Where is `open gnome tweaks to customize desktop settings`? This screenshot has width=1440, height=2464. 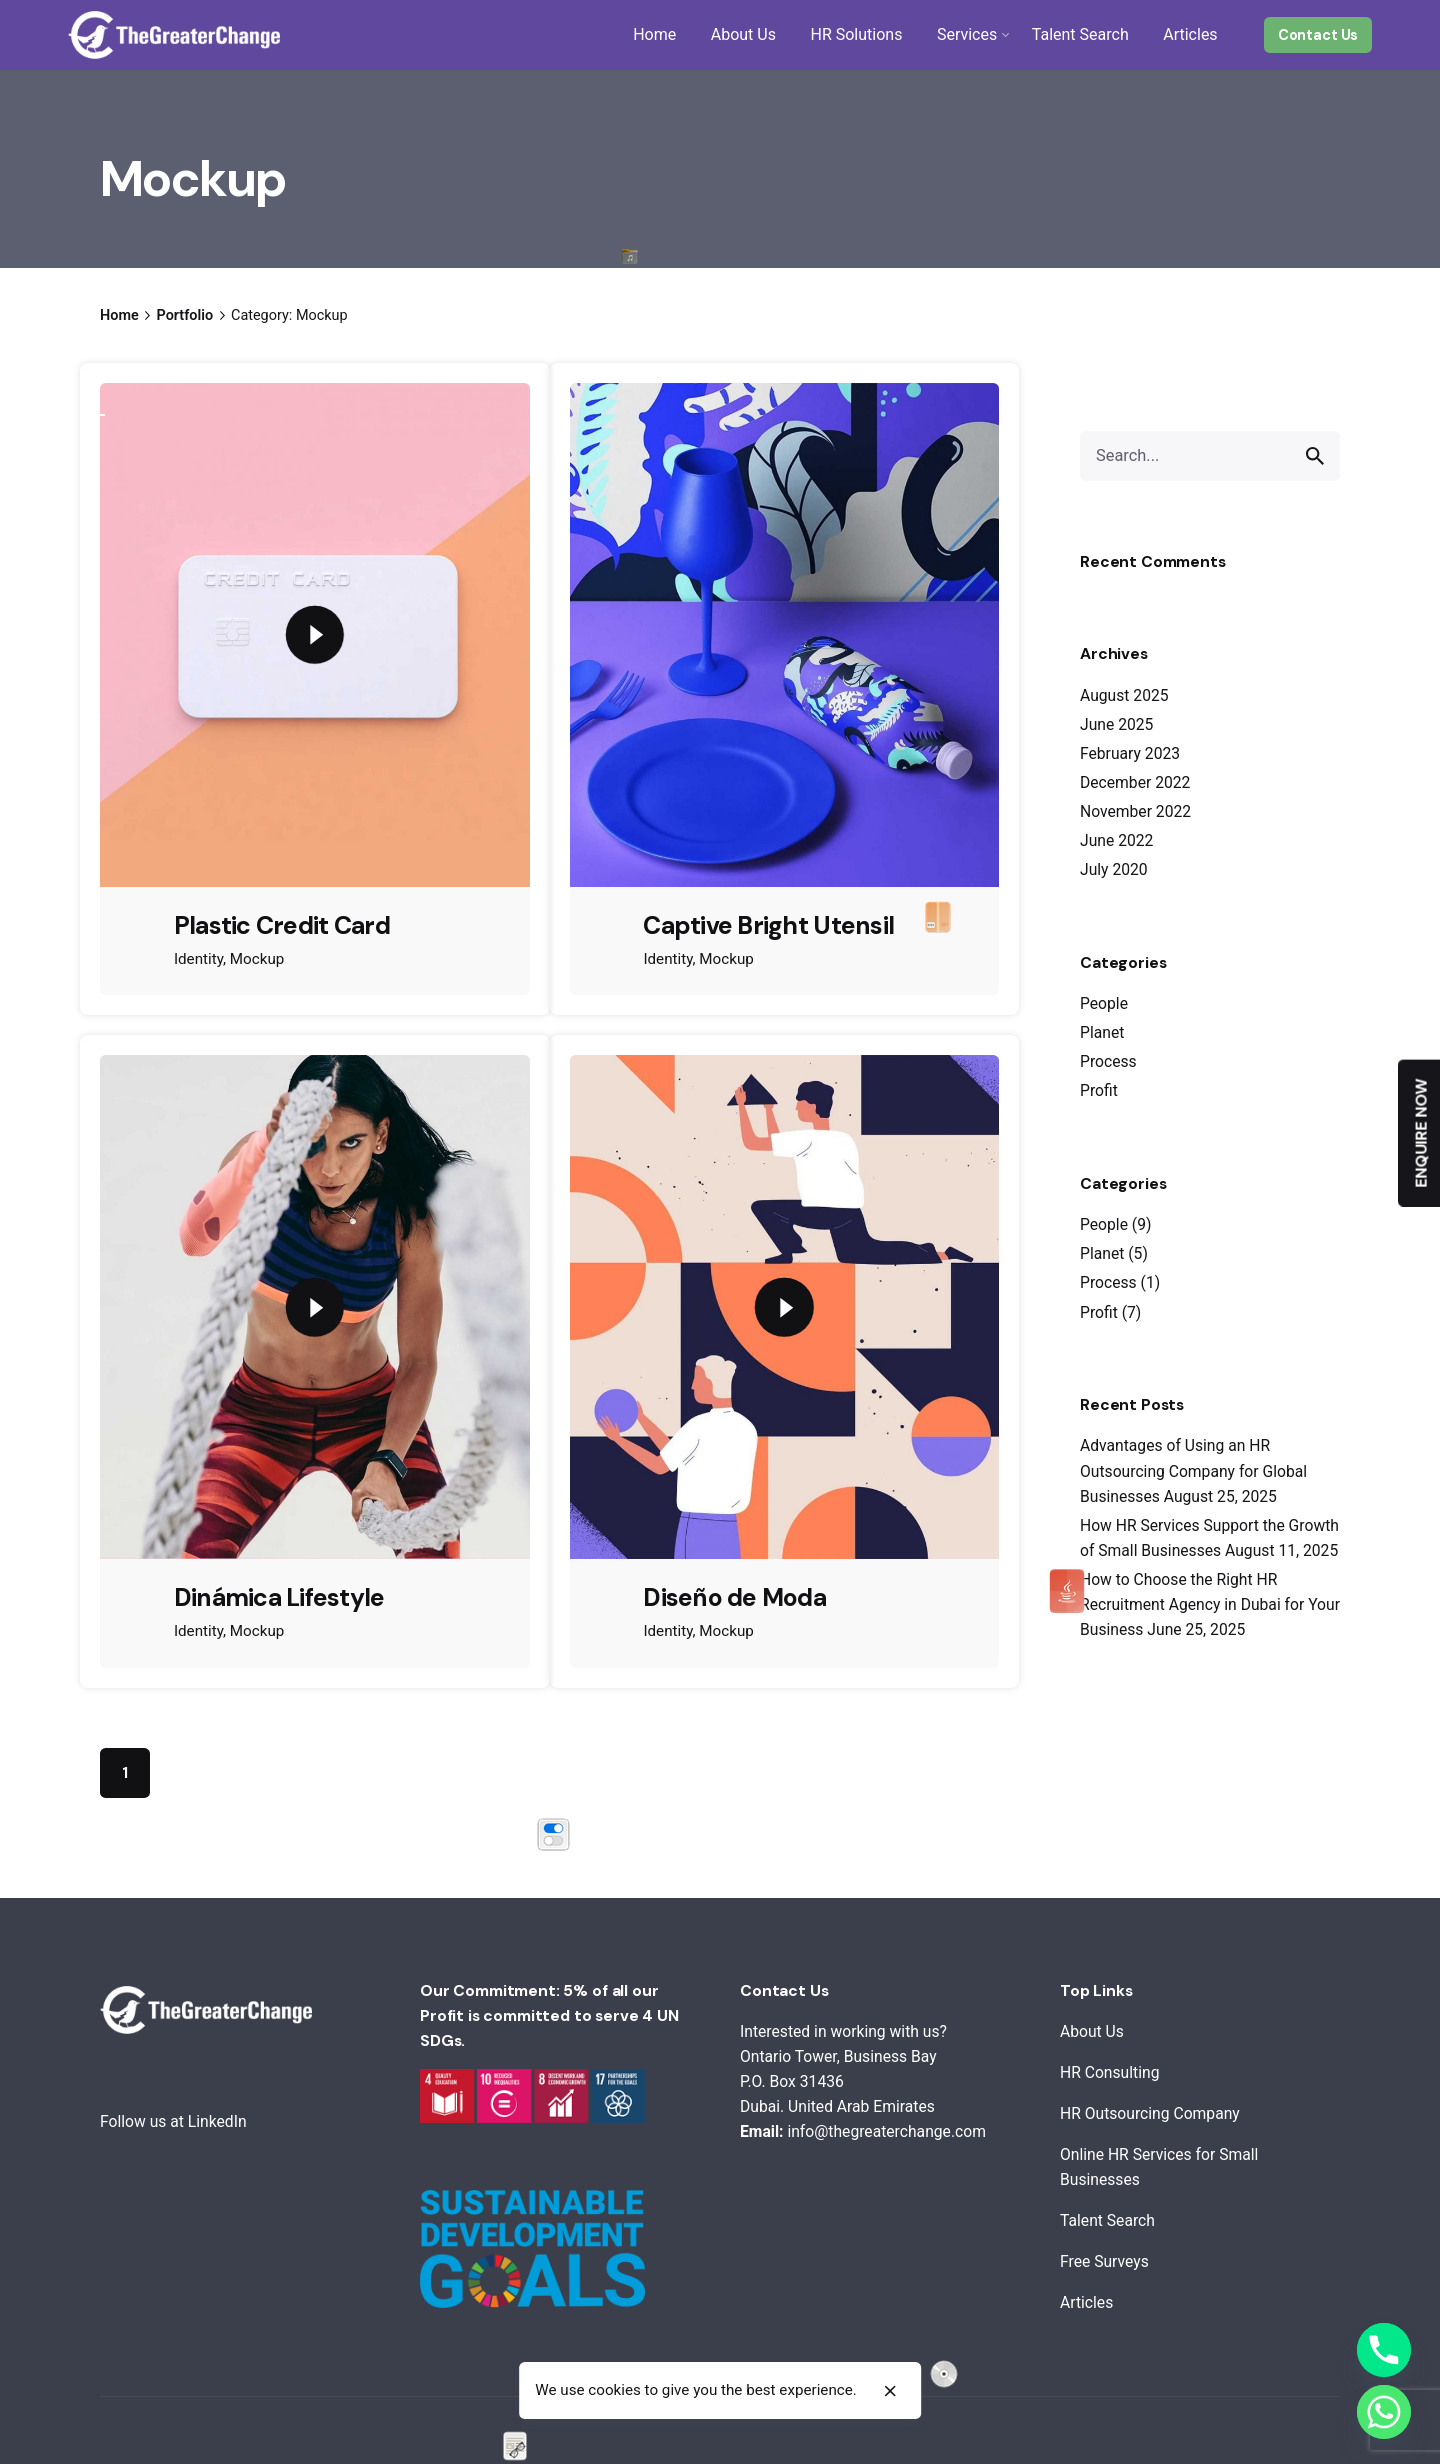 open gnome tweaks to customize desktop settings is located at coordinates (553, 1834).